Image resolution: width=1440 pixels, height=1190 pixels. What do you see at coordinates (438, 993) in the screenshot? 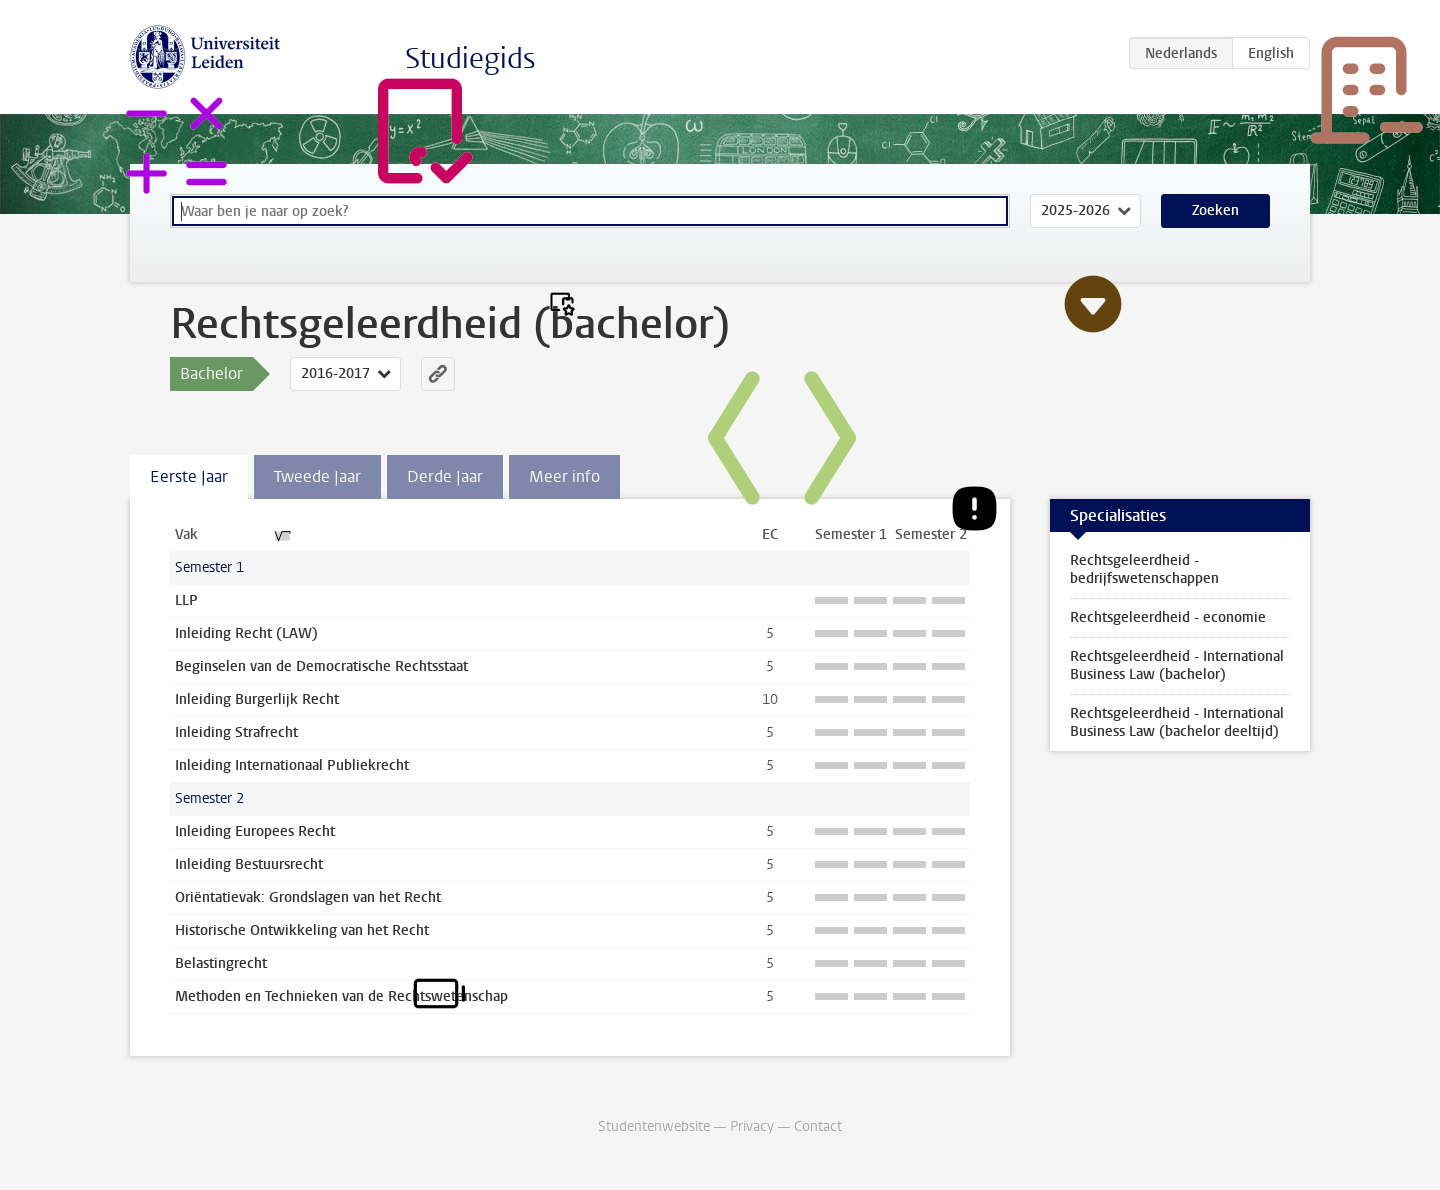
I see `indicates battery is empty or depleted` at bounding box center [438, 993].